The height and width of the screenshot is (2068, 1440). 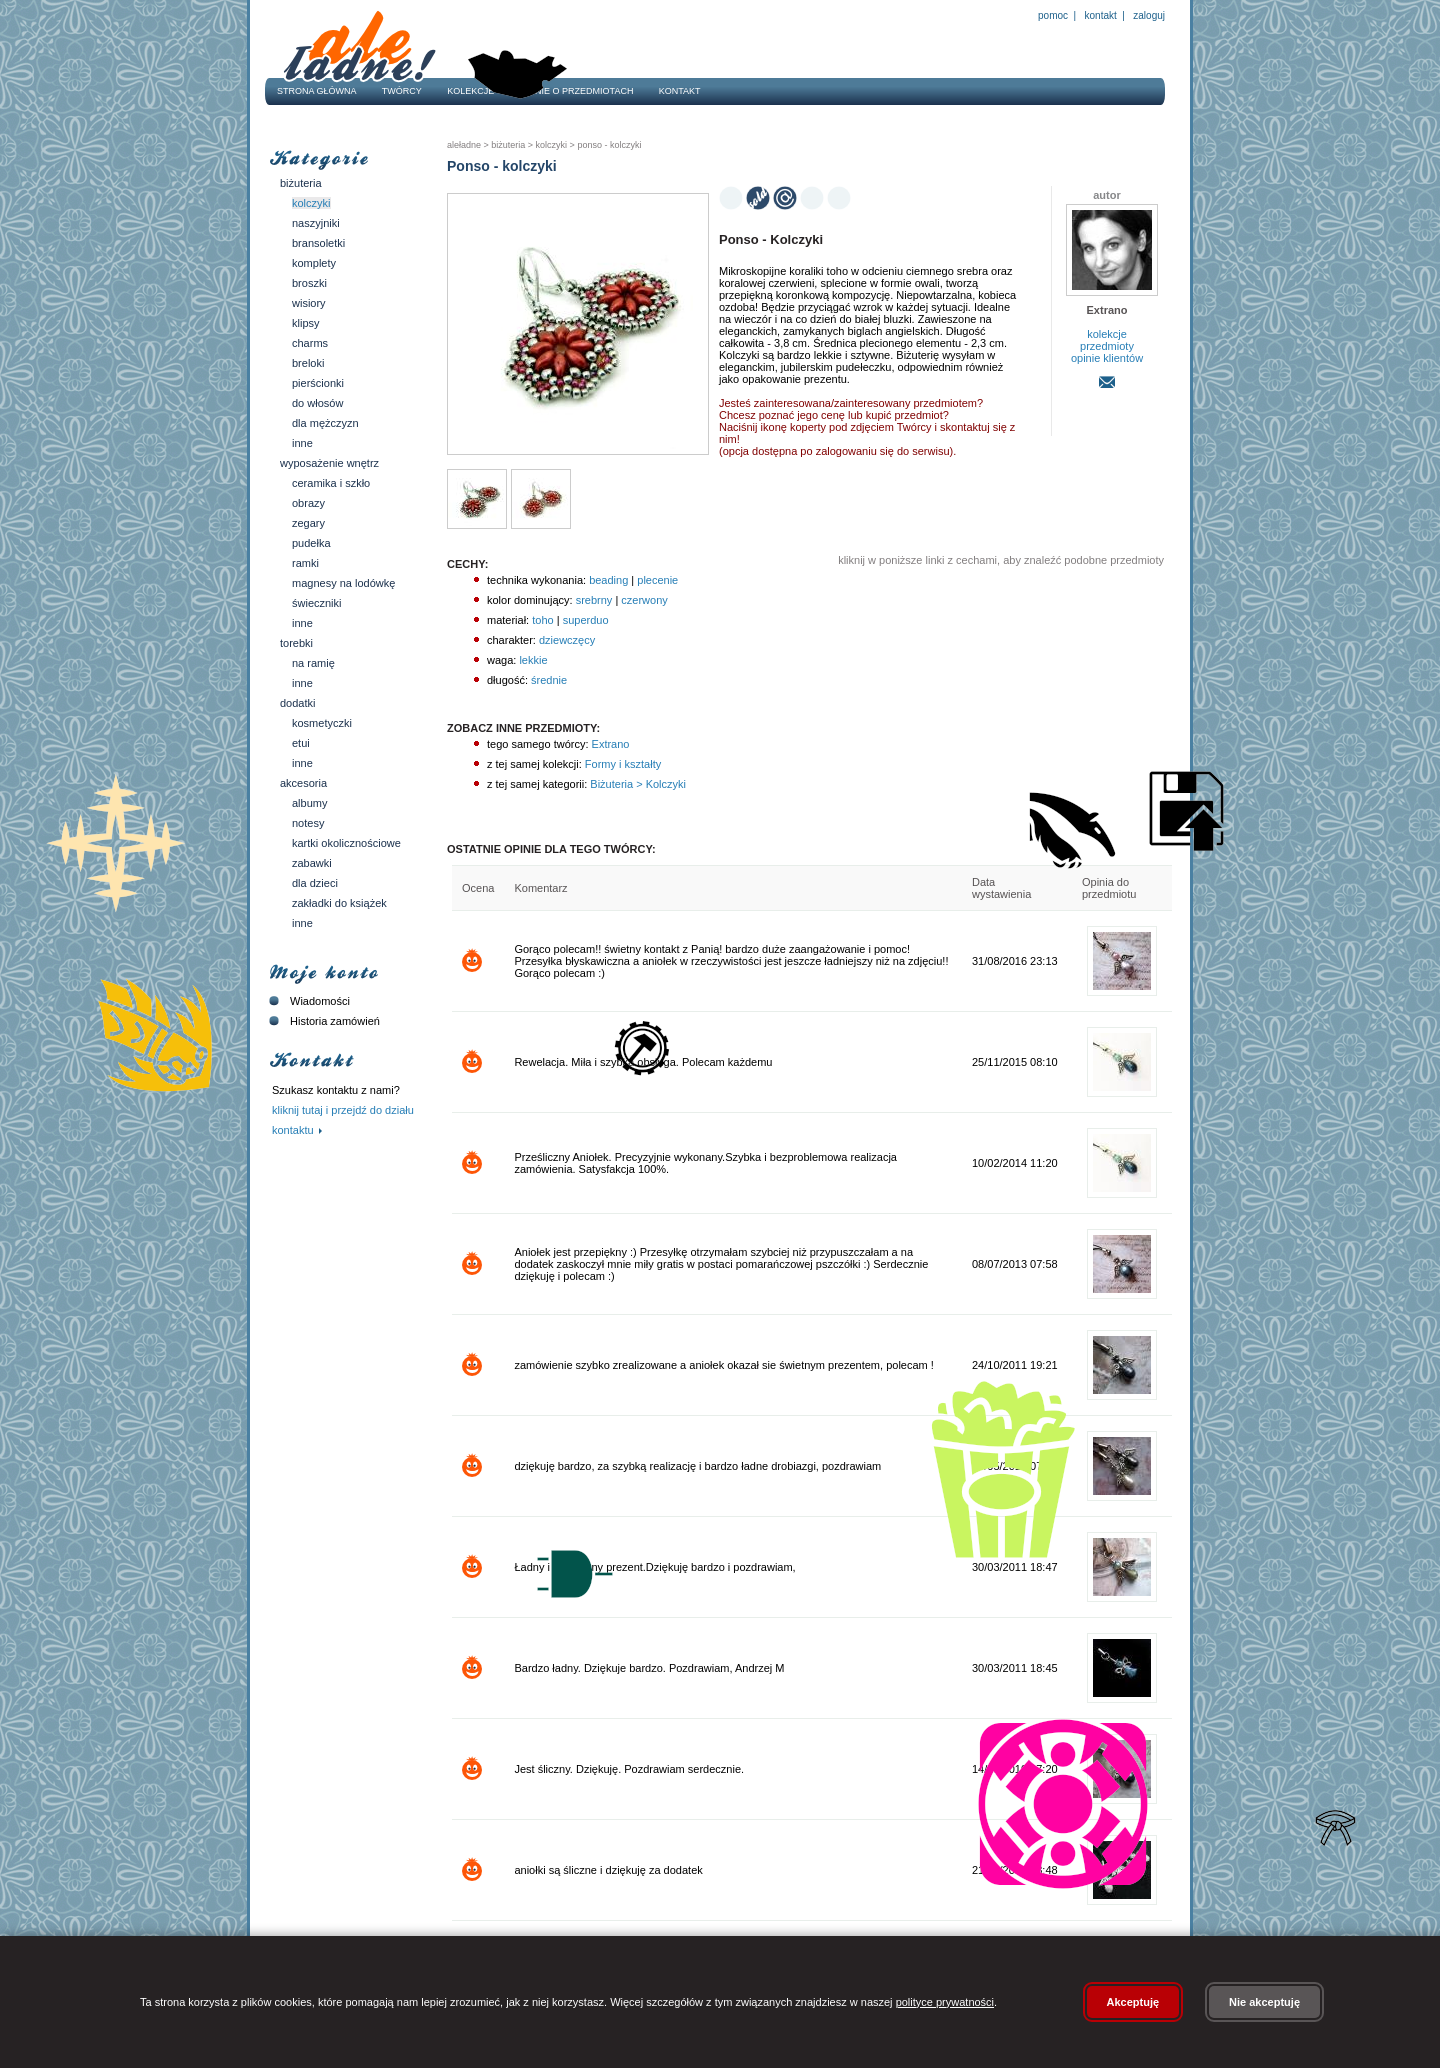 I want to click on save your current progress, so click(x=1186, y=808).